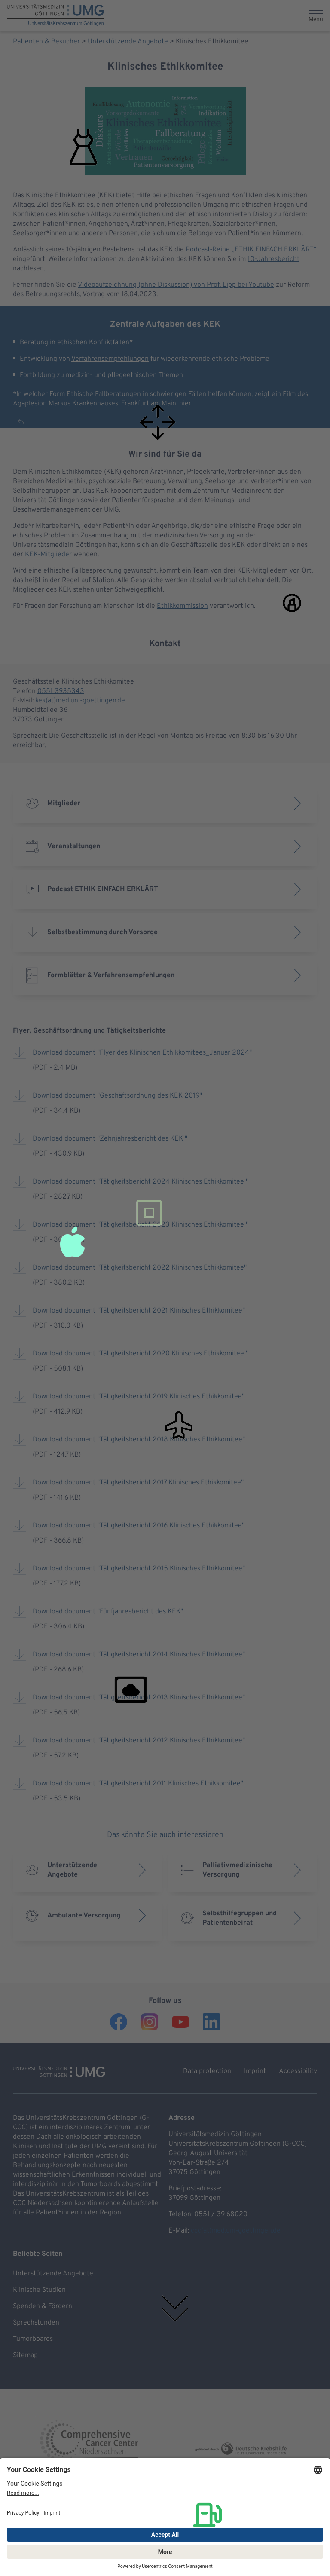 The width and height of the screenshot is (330, 2576). Describe the element at coordinates (206, 2515) in the screenshot. I see `find nearby gas stations` at that location.